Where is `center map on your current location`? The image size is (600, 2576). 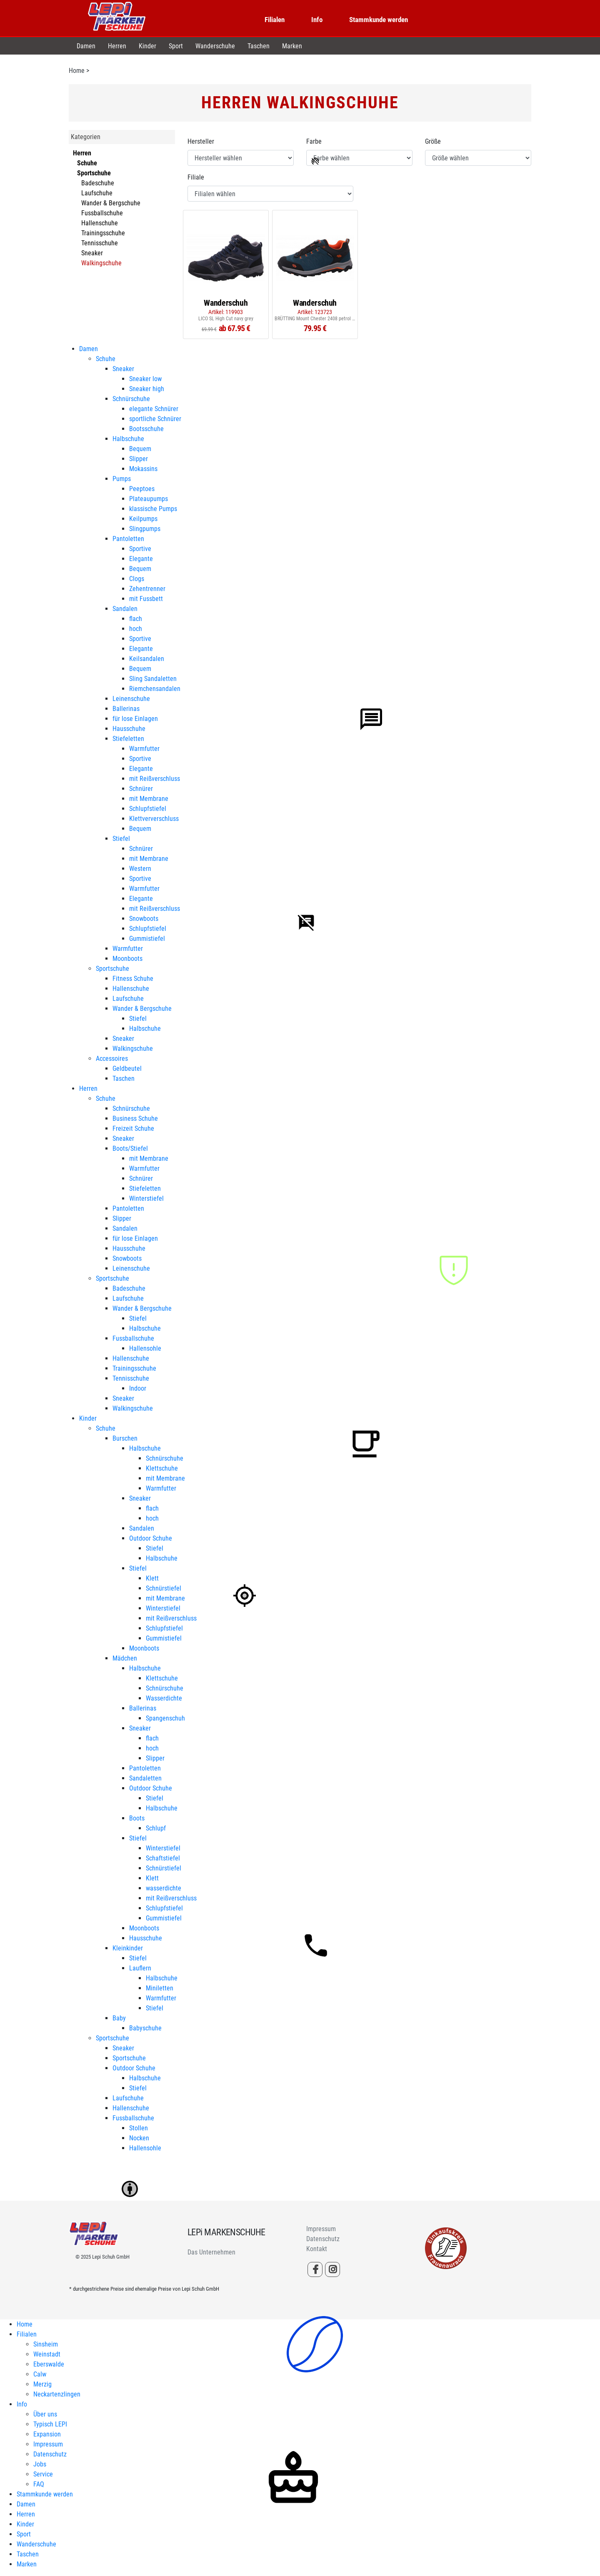 center map on your current location is located at coordinates (245, 1596).